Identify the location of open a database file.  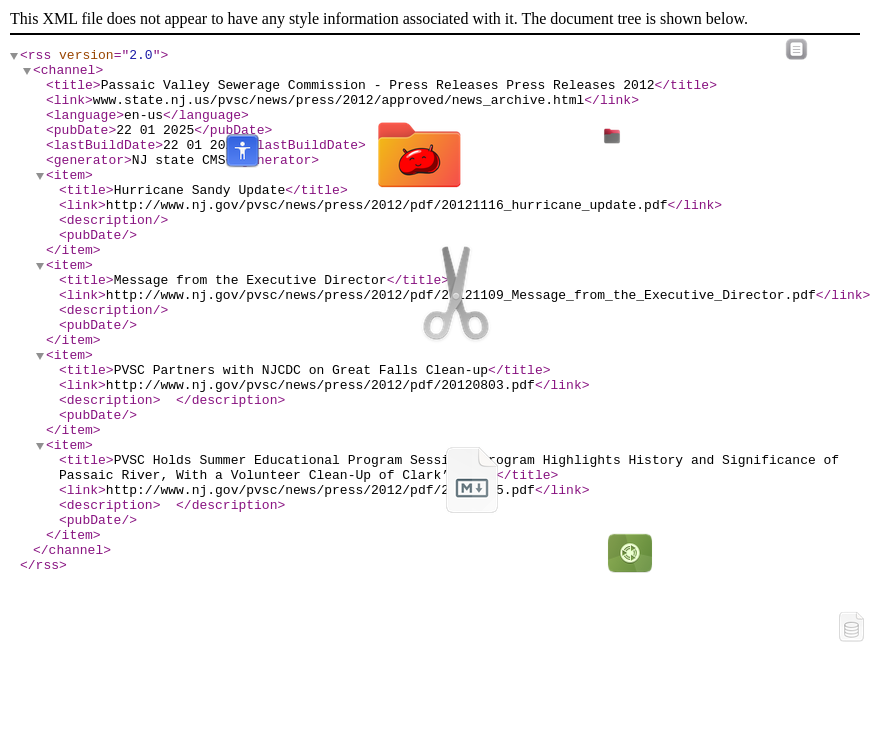
(851, 626).